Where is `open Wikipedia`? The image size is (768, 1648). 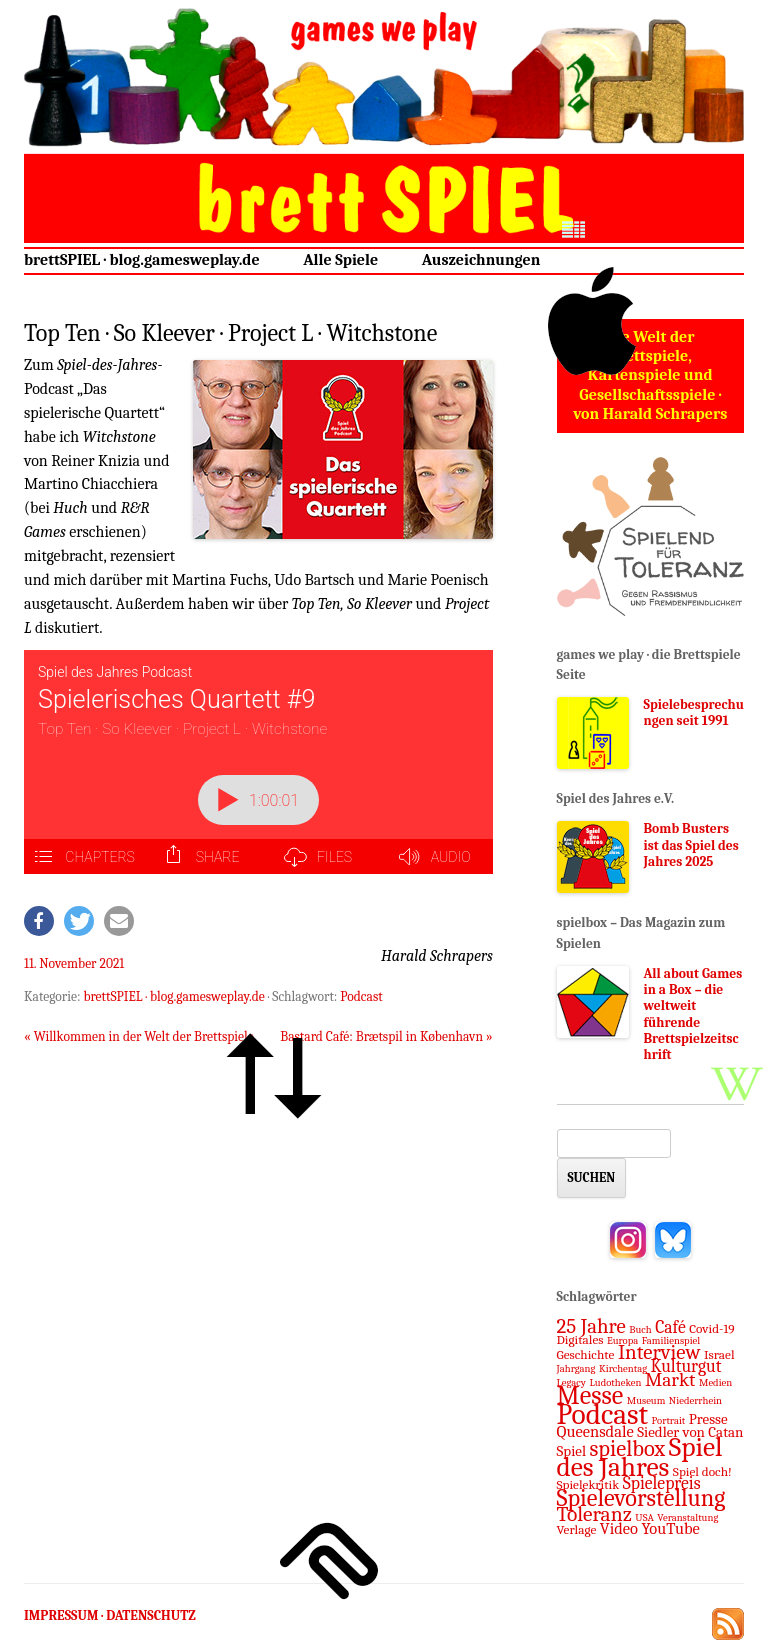
open Wikipedia is located at coordinates (737, 1084).